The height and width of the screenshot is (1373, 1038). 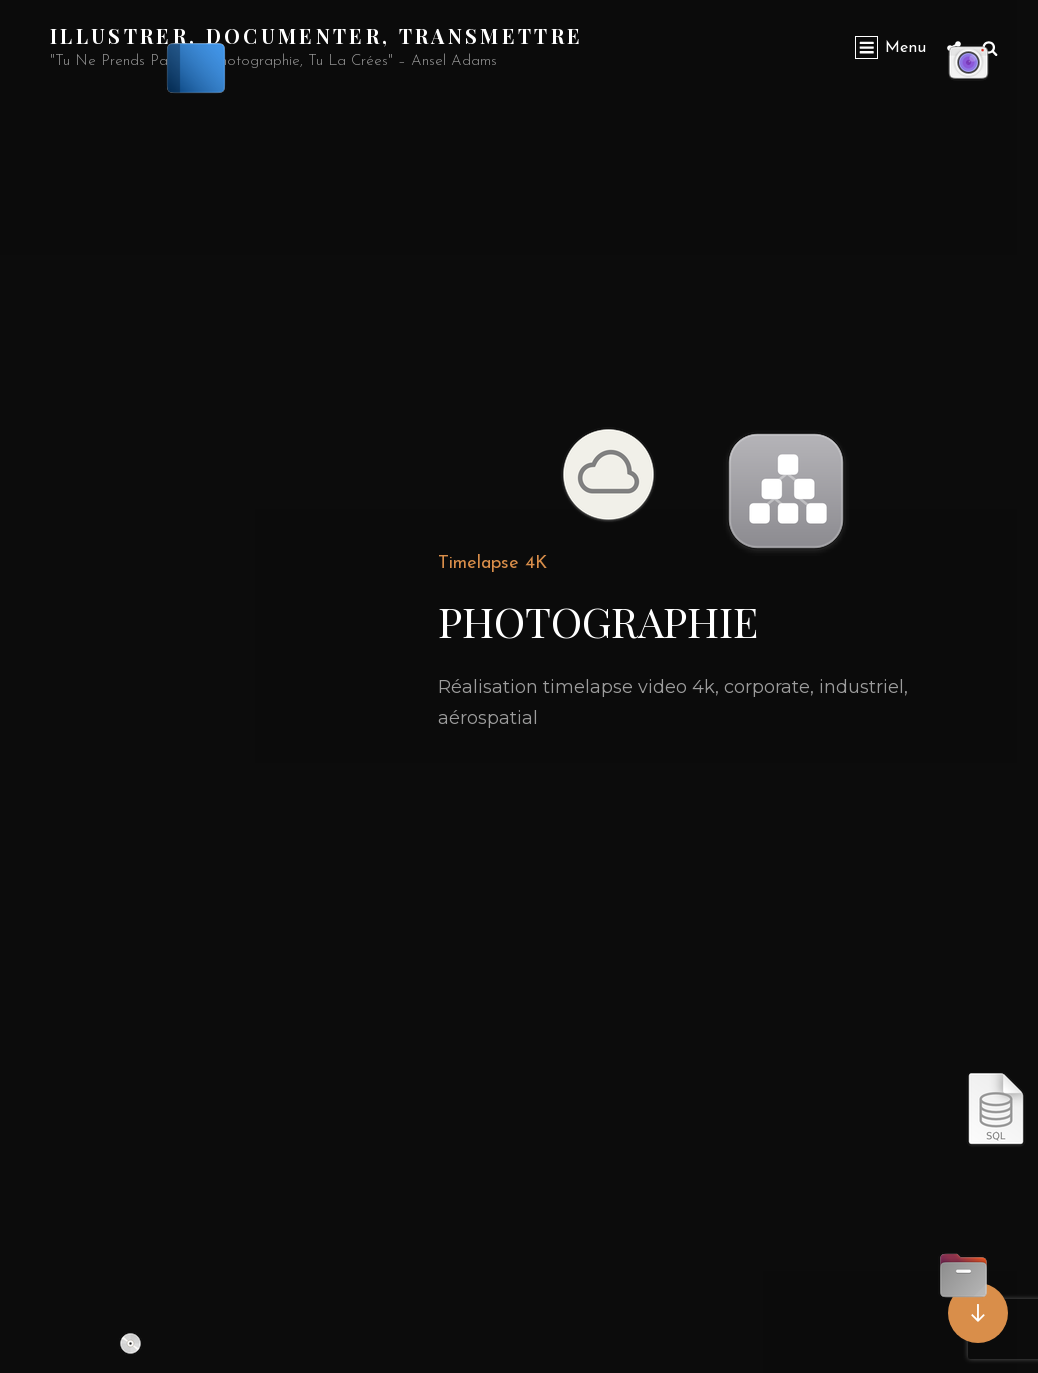 What do you see at coordinates (963, 1275) in the screenshot?
I see `open the file manager` at bounding box center [963, 1275].